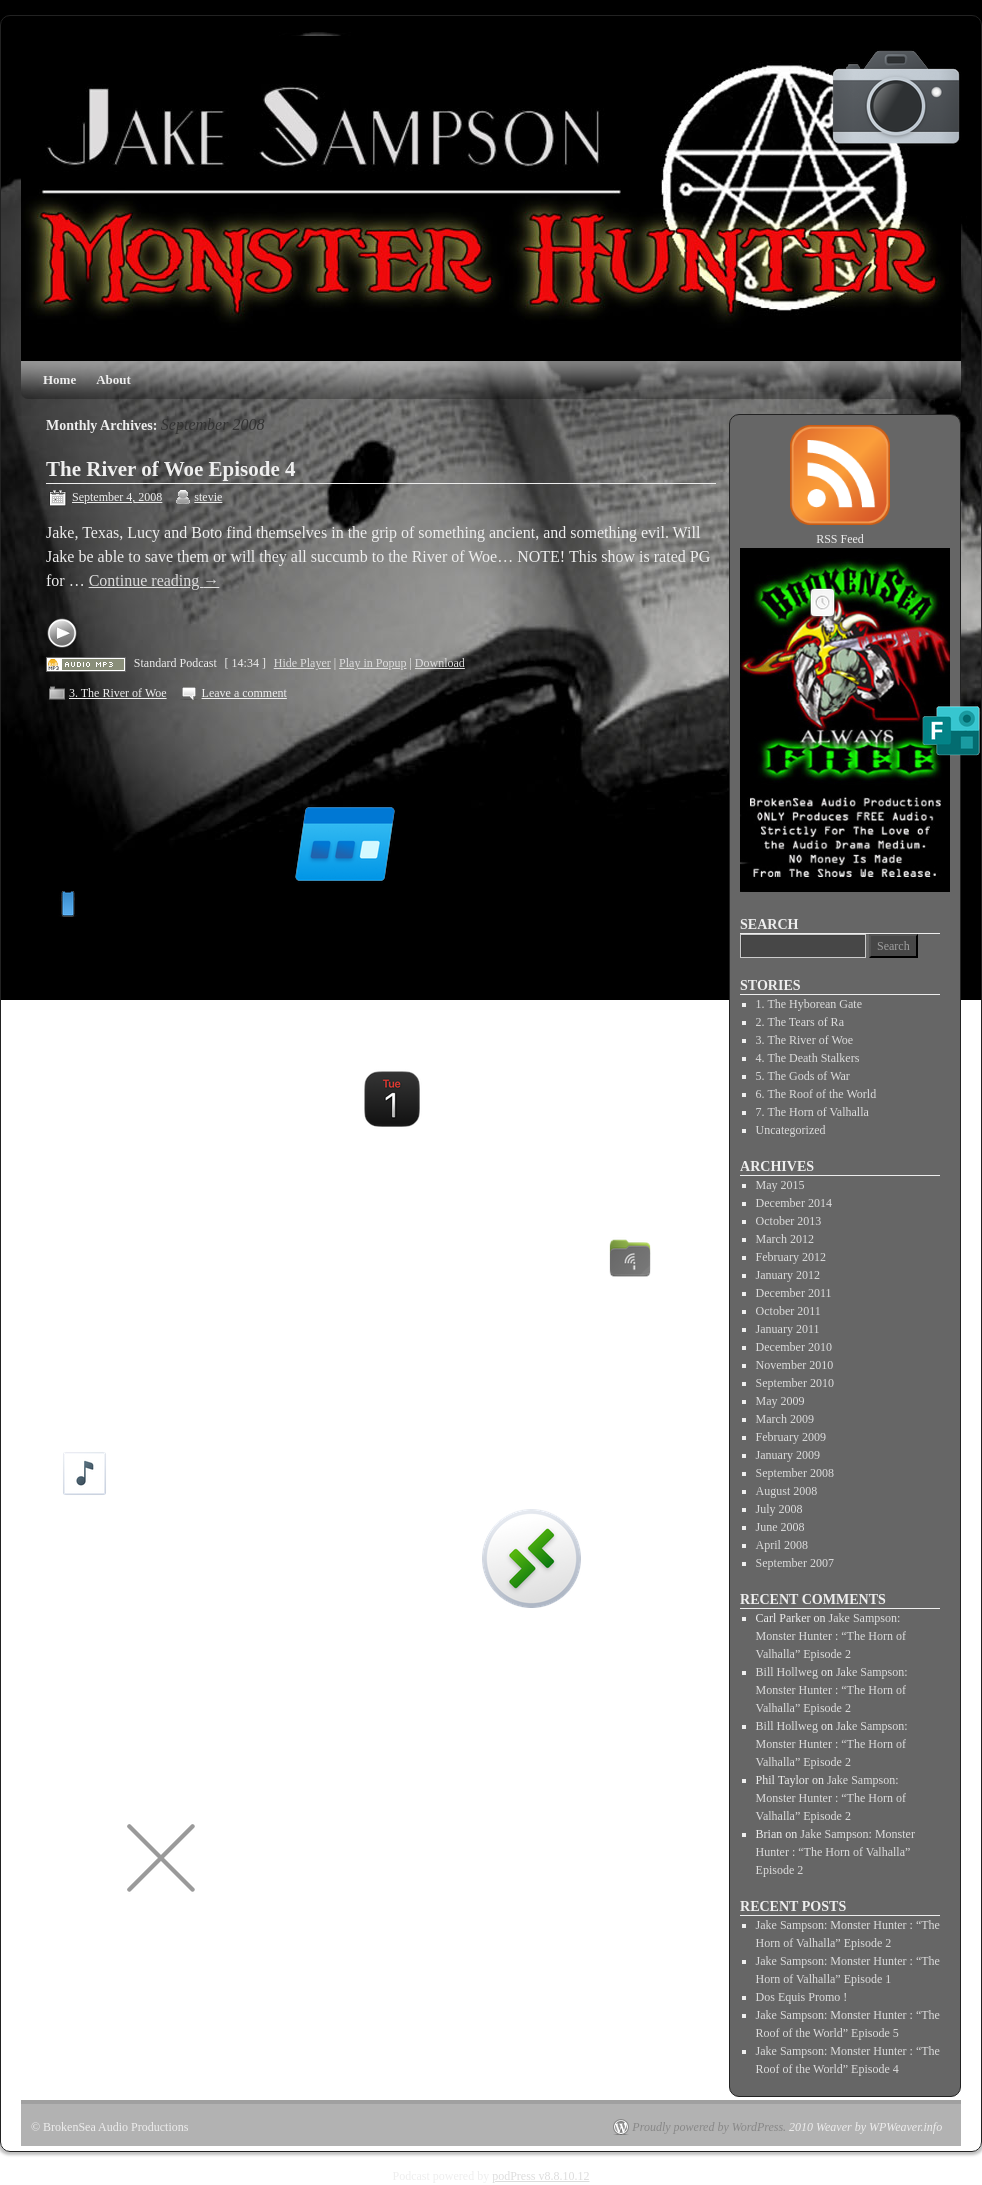 The height and width of the screenshot is (2185, 982). What do you see at coordinates (630, 1258) in the screenshot?
I see `open insync cloud sync folder` at bounding box center [630, 1258].